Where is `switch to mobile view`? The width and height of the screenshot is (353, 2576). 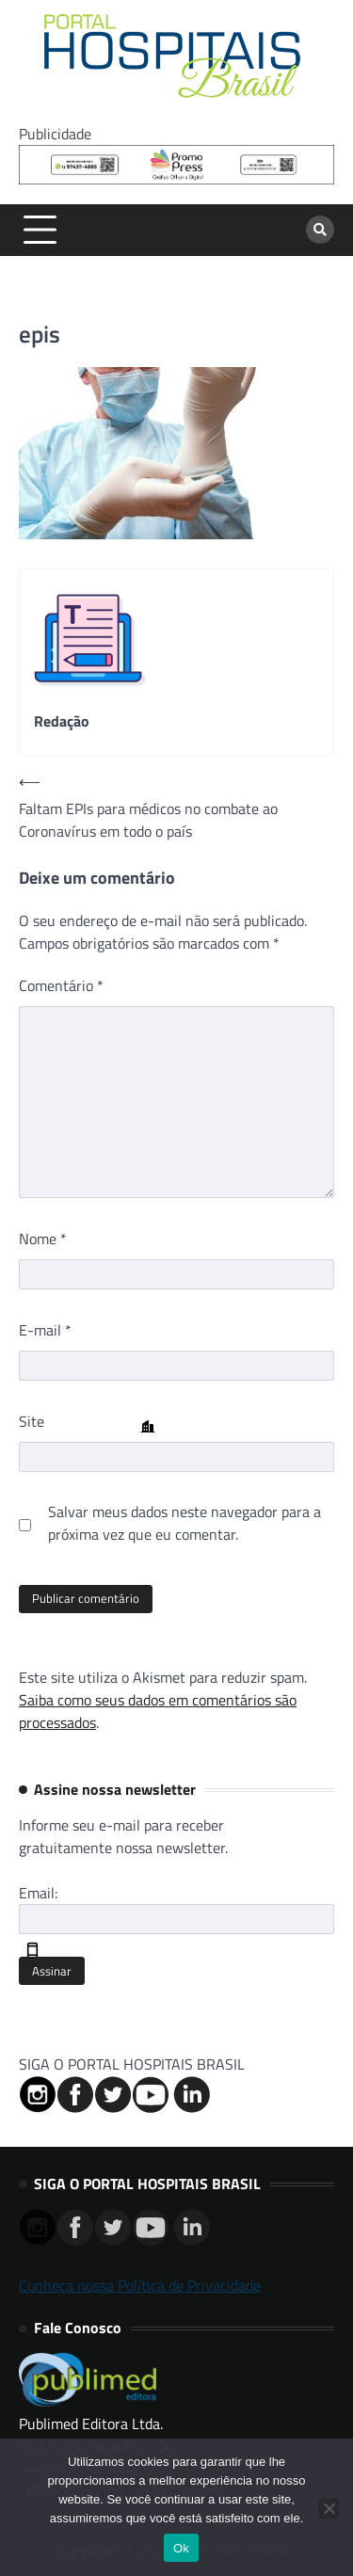 switch to mobile view is located at coordinates (32, 1950).